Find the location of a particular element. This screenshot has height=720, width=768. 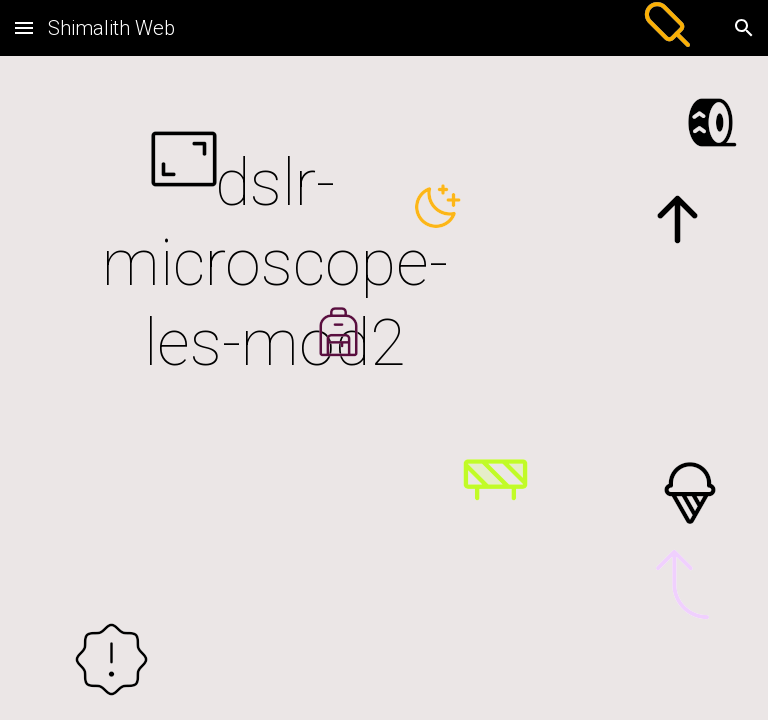

enter fullscreen mode is located at coordinates (184, 159).